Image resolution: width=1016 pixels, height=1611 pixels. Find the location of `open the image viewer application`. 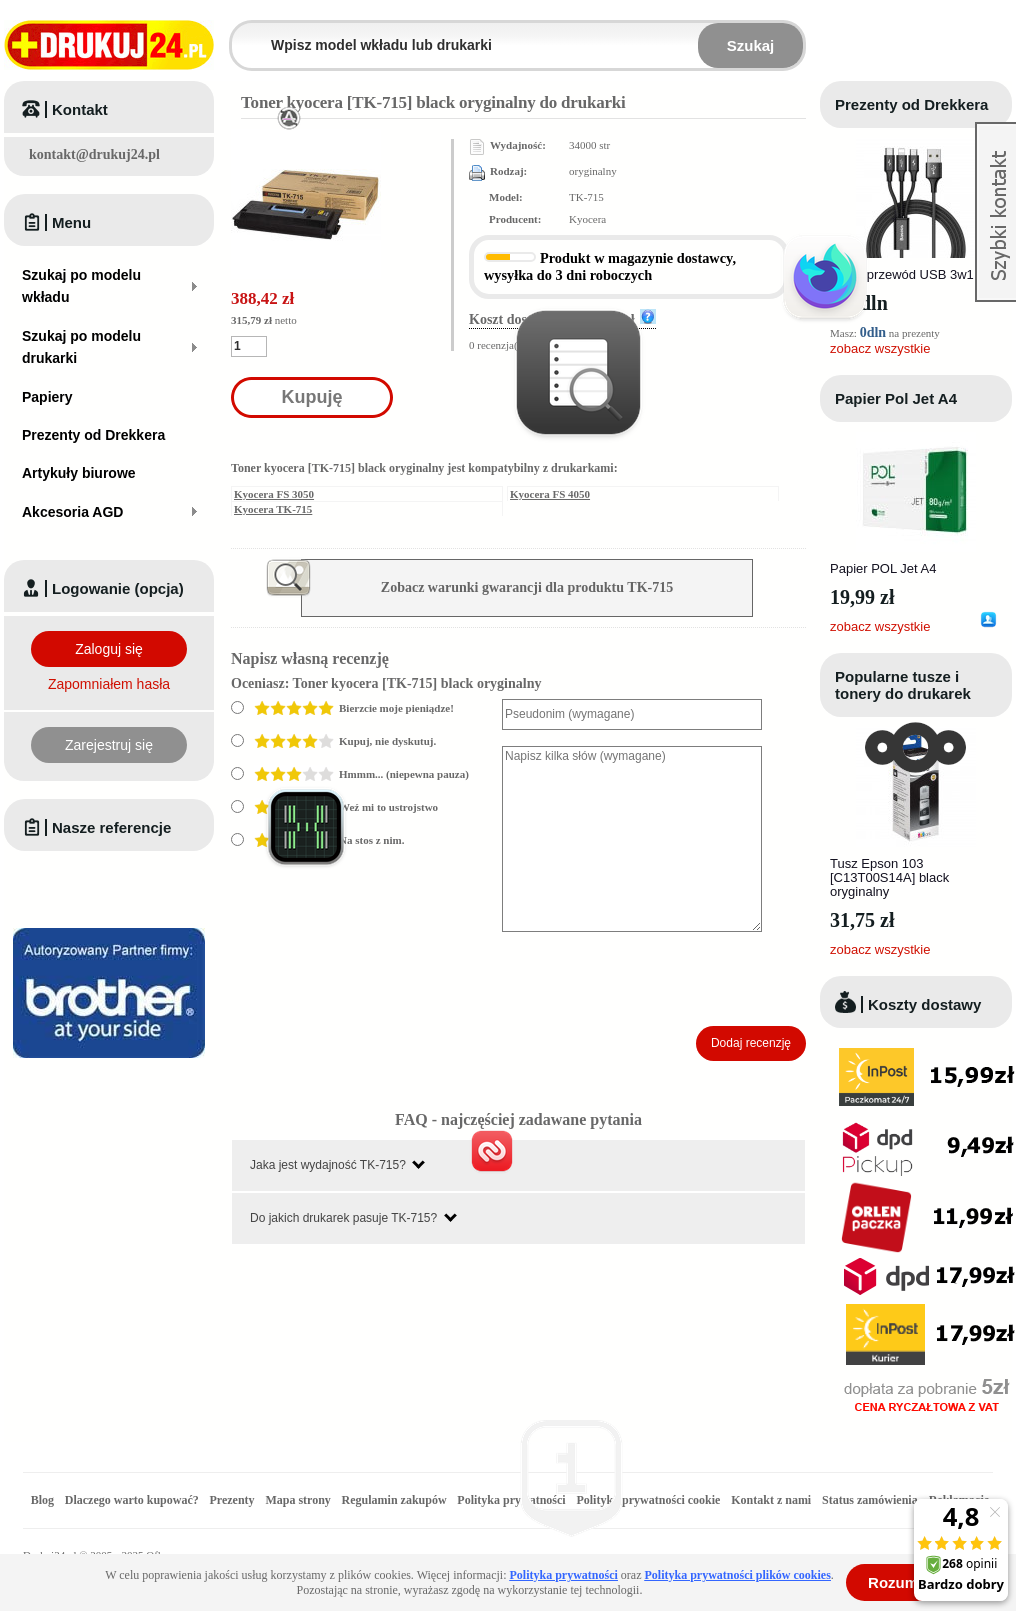

open the image viewer application is located at coordinates (288, 577).